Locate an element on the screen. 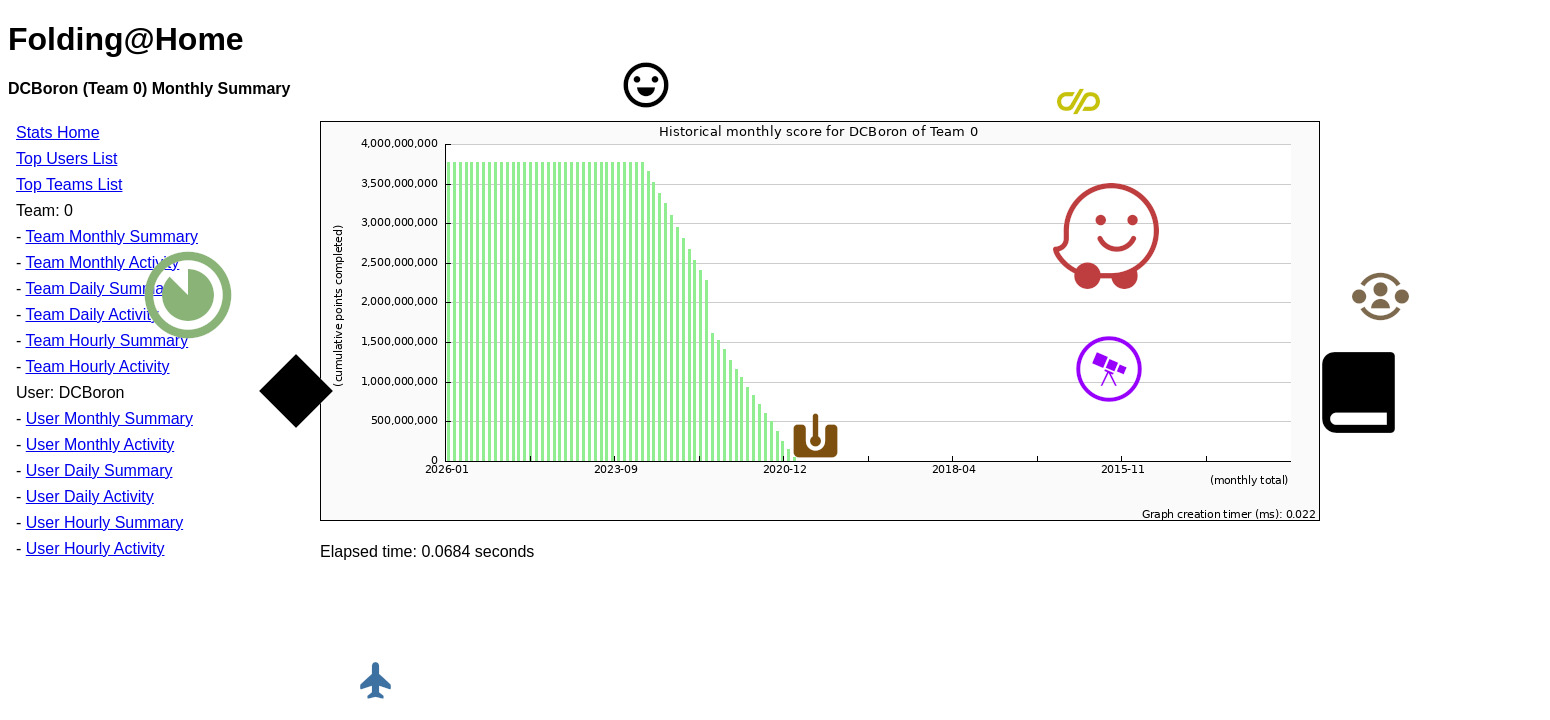  open a book or reading app is located at coordinates (1358, 392).